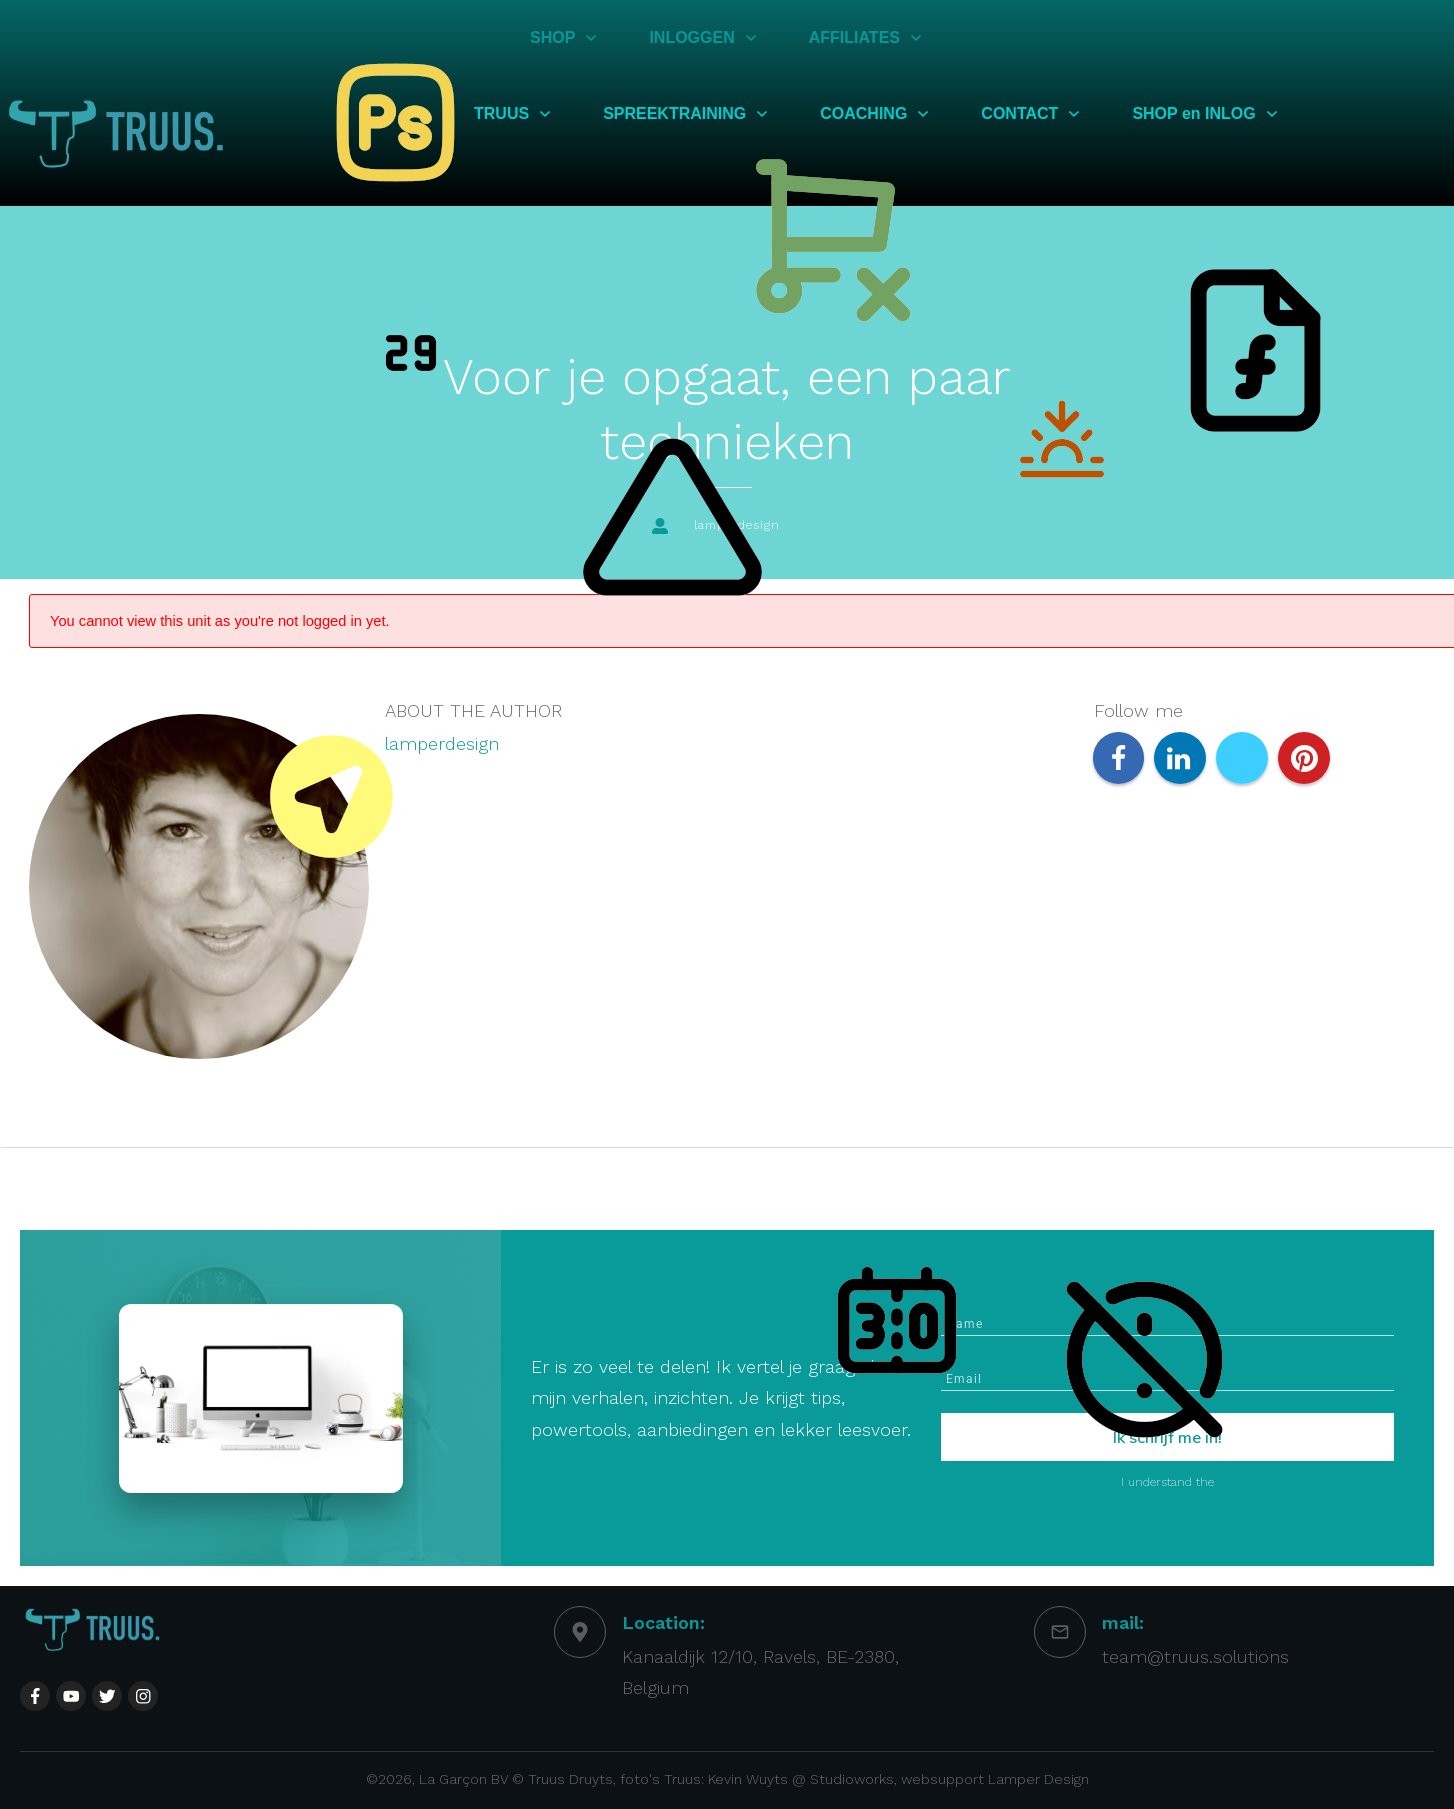  I want to click on access location services, so click(331, 796).